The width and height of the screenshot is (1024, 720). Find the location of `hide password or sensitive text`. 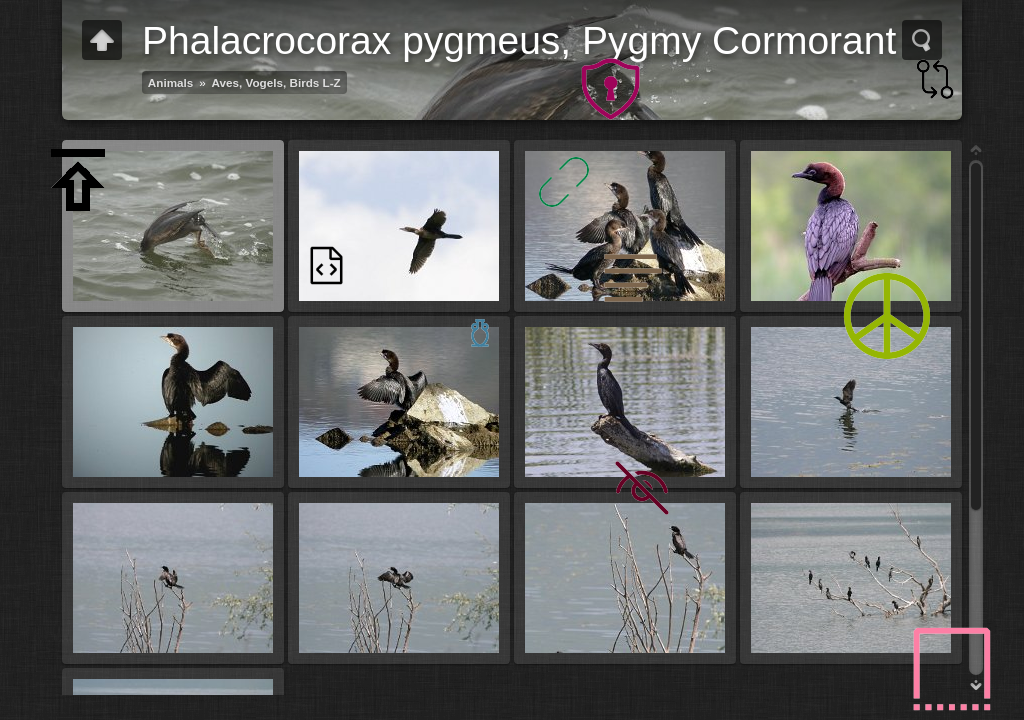

hide password or sensitive text is located at coordinates (642, 488).